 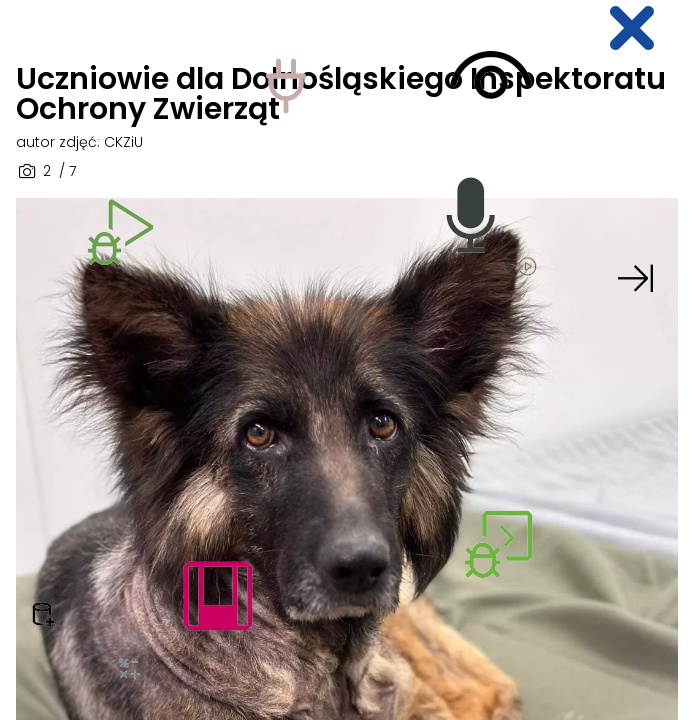 I want to click on indicates an operator symbol in code, so click(x=129, y=668).